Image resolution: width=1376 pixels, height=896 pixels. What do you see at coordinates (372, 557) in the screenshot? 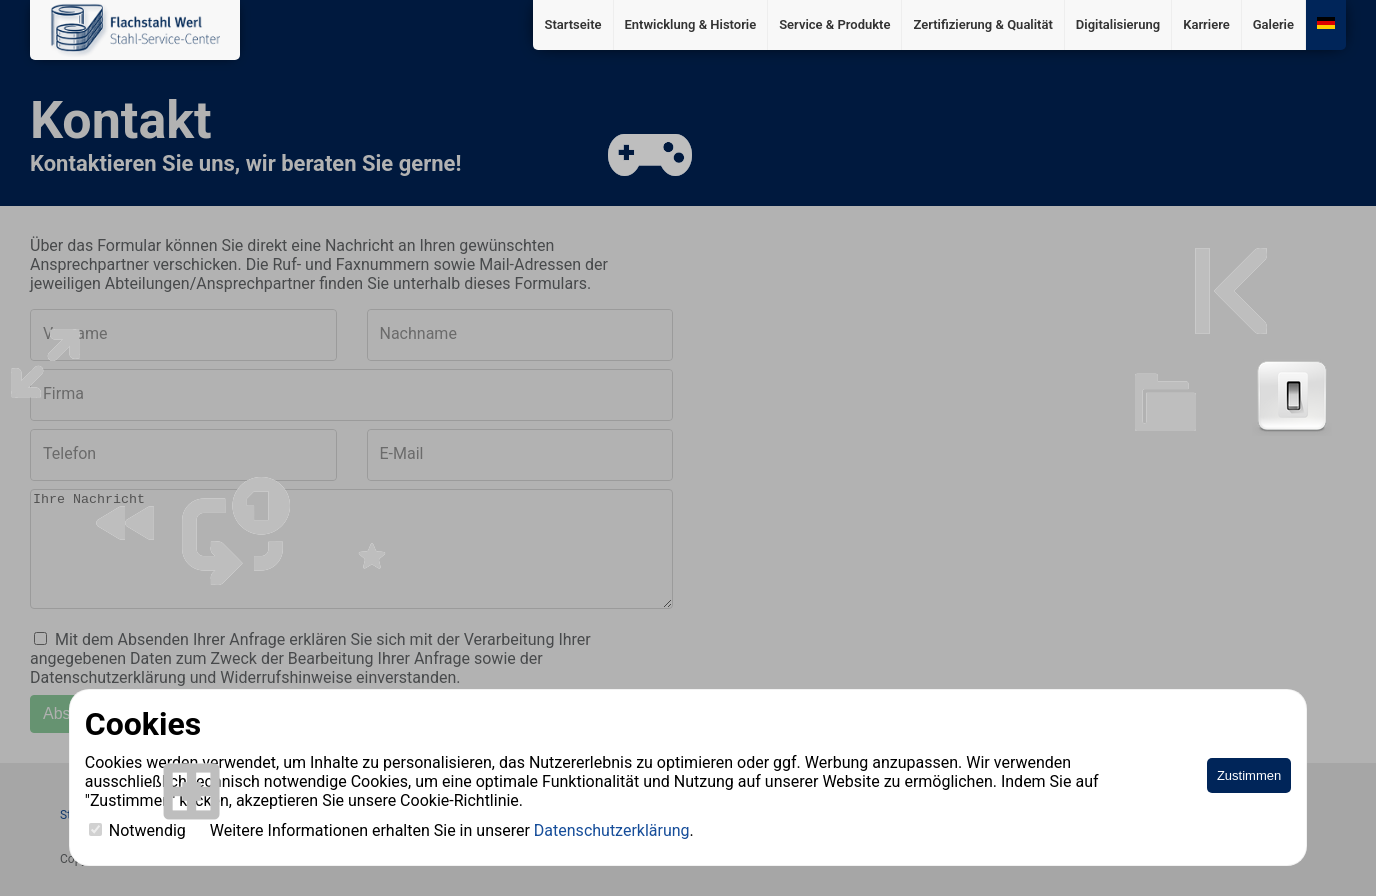
I see `access your bookmarked items` at bounding box center [372, 557].